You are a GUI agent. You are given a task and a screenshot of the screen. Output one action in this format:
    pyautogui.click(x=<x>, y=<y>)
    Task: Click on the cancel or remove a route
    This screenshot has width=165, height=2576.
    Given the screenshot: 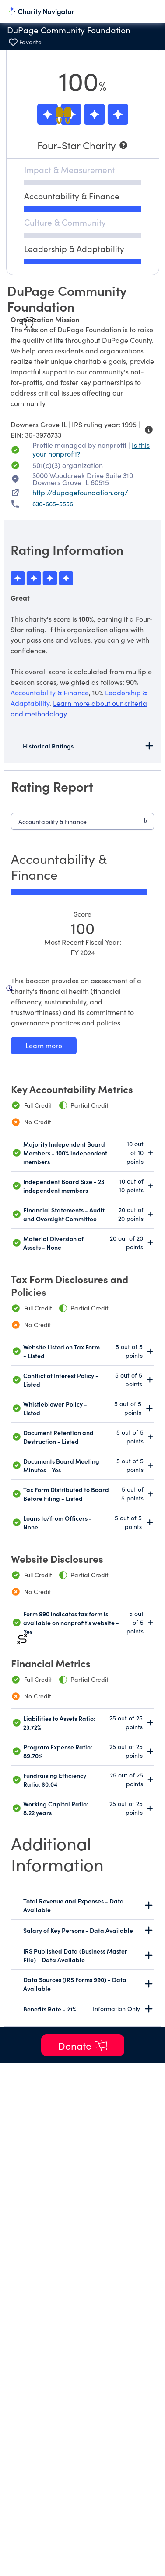 What is the action you would take?
    pyautogui.click(x=22, y=1639)
    